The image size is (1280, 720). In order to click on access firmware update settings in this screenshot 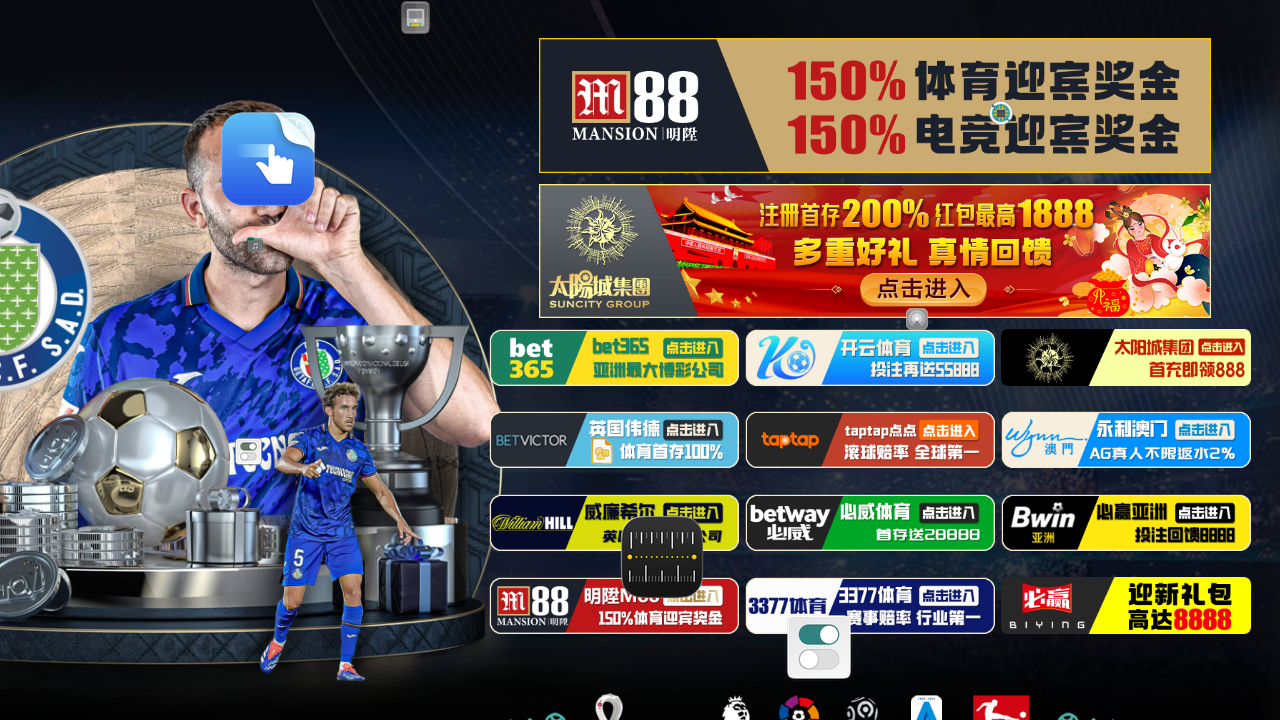, I will do `click(1001, 113)`.